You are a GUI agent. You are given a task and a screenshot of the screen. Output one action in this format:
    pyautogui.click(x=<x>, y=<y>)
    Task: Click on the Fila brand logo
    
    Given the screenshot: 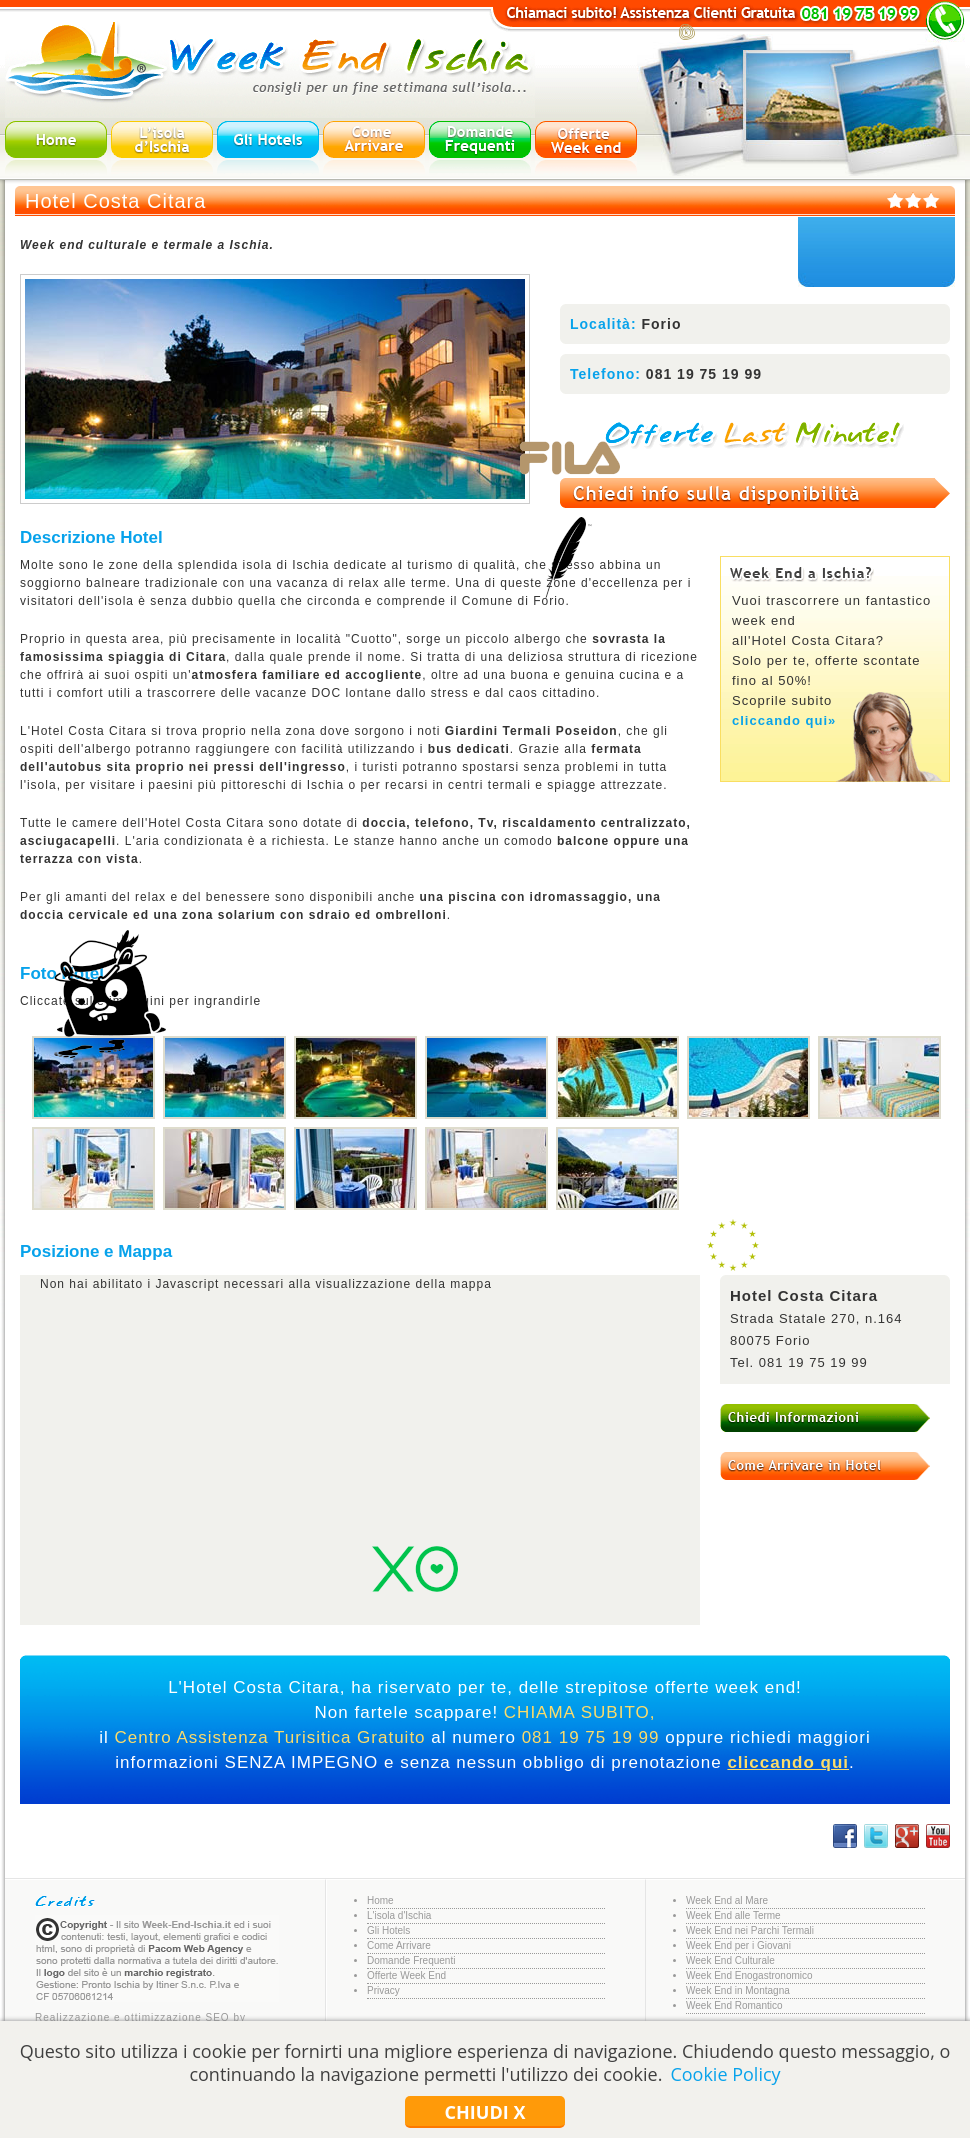 What is the action you would take?
    pyautogui.click(x=570, y=458)
    